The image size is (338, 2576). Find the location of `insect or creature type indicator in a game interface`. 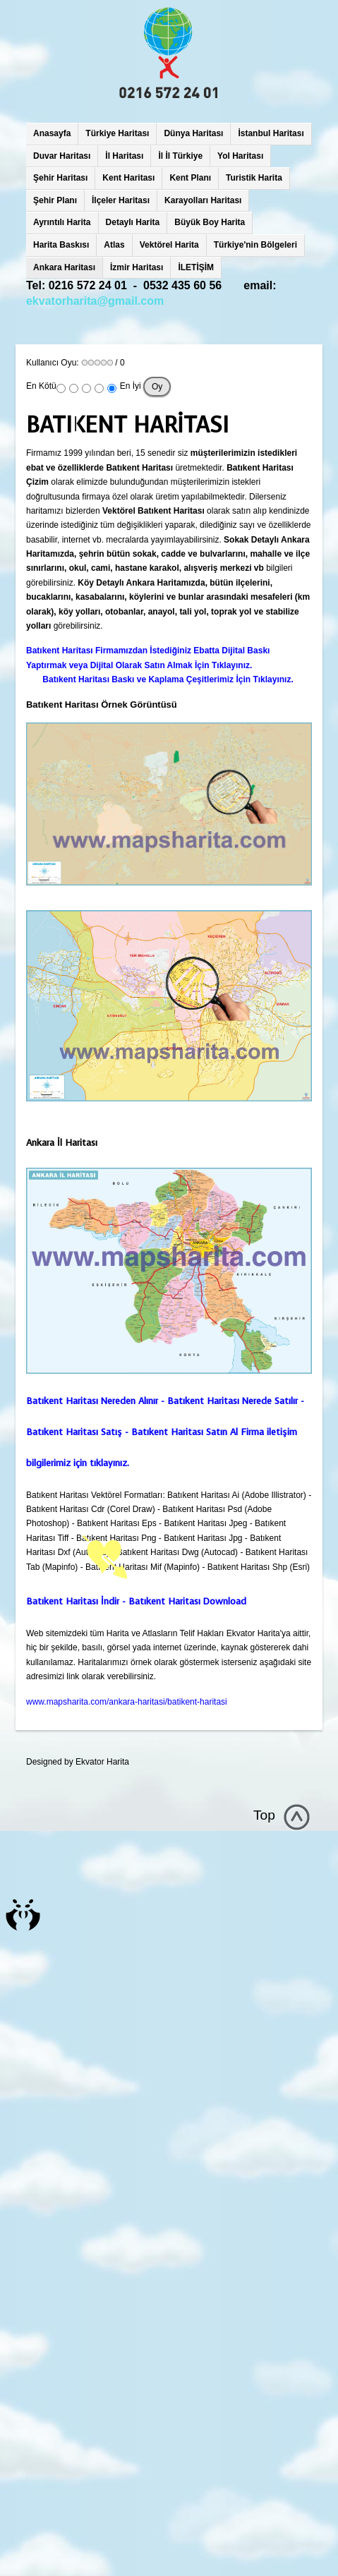

insect or creature type indicator in a game interface is located at coordinates (23, 1914).